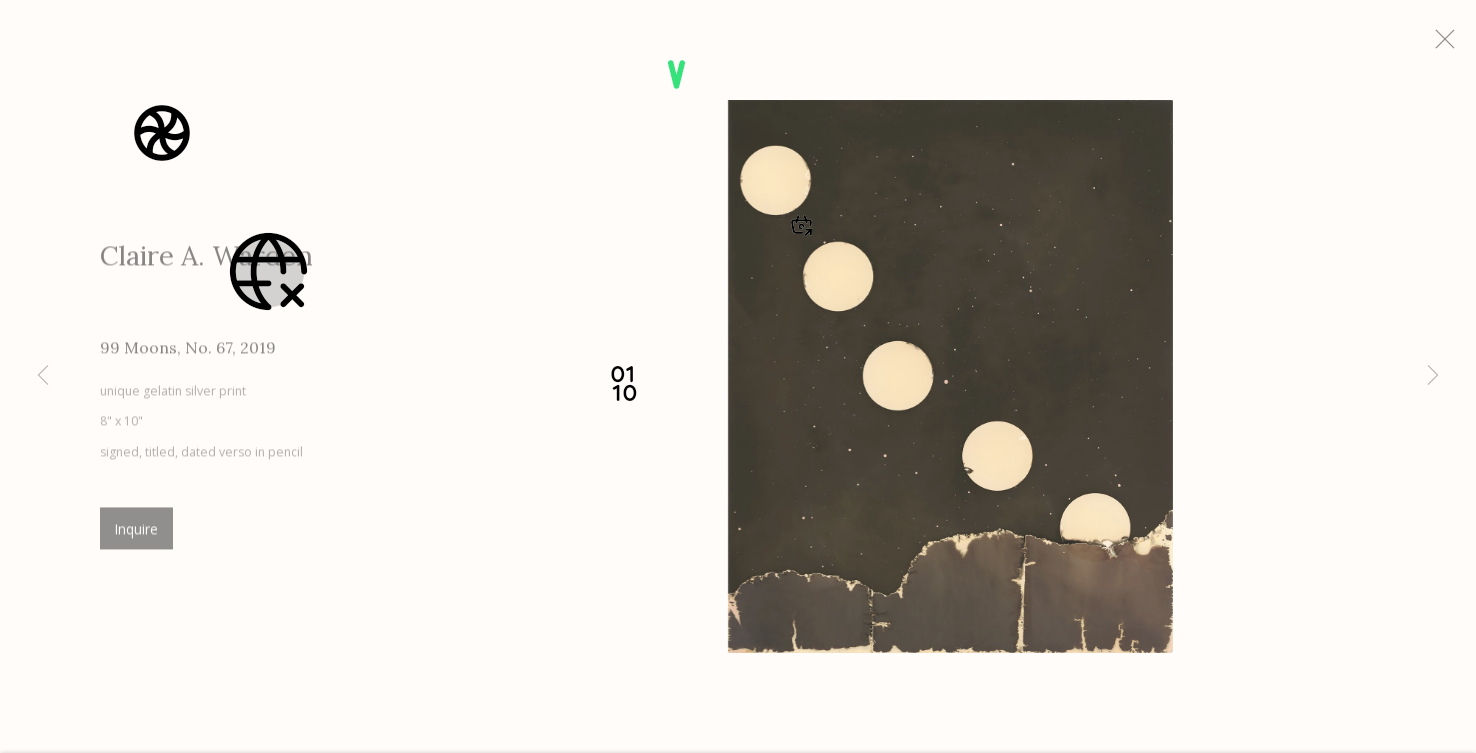 The height and width of the screenshot is (753, 1476). I want to click on indicates a "v" keyboard shortcut or hotkey, so click(676, 74).